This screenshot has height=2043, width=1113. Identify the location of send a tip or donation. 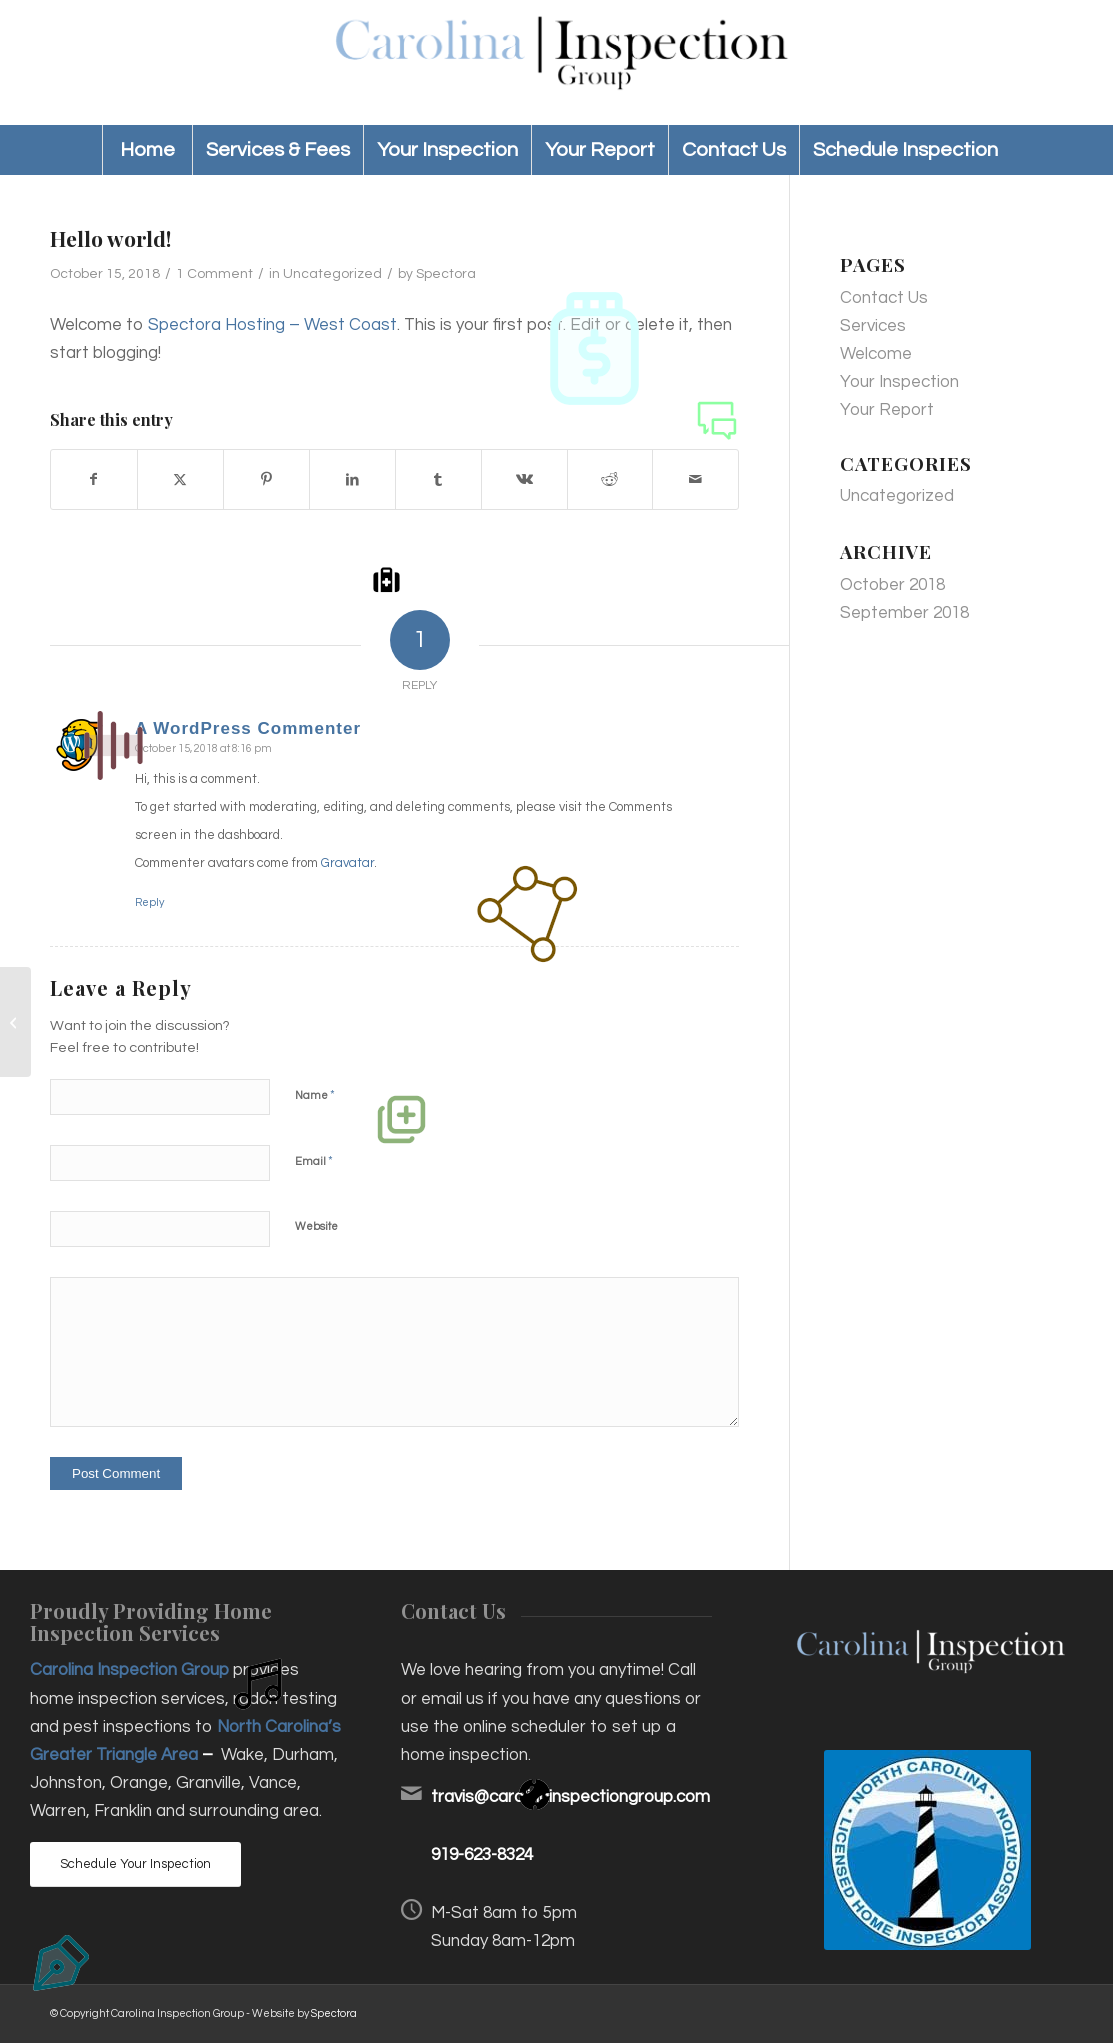
(594, 348).